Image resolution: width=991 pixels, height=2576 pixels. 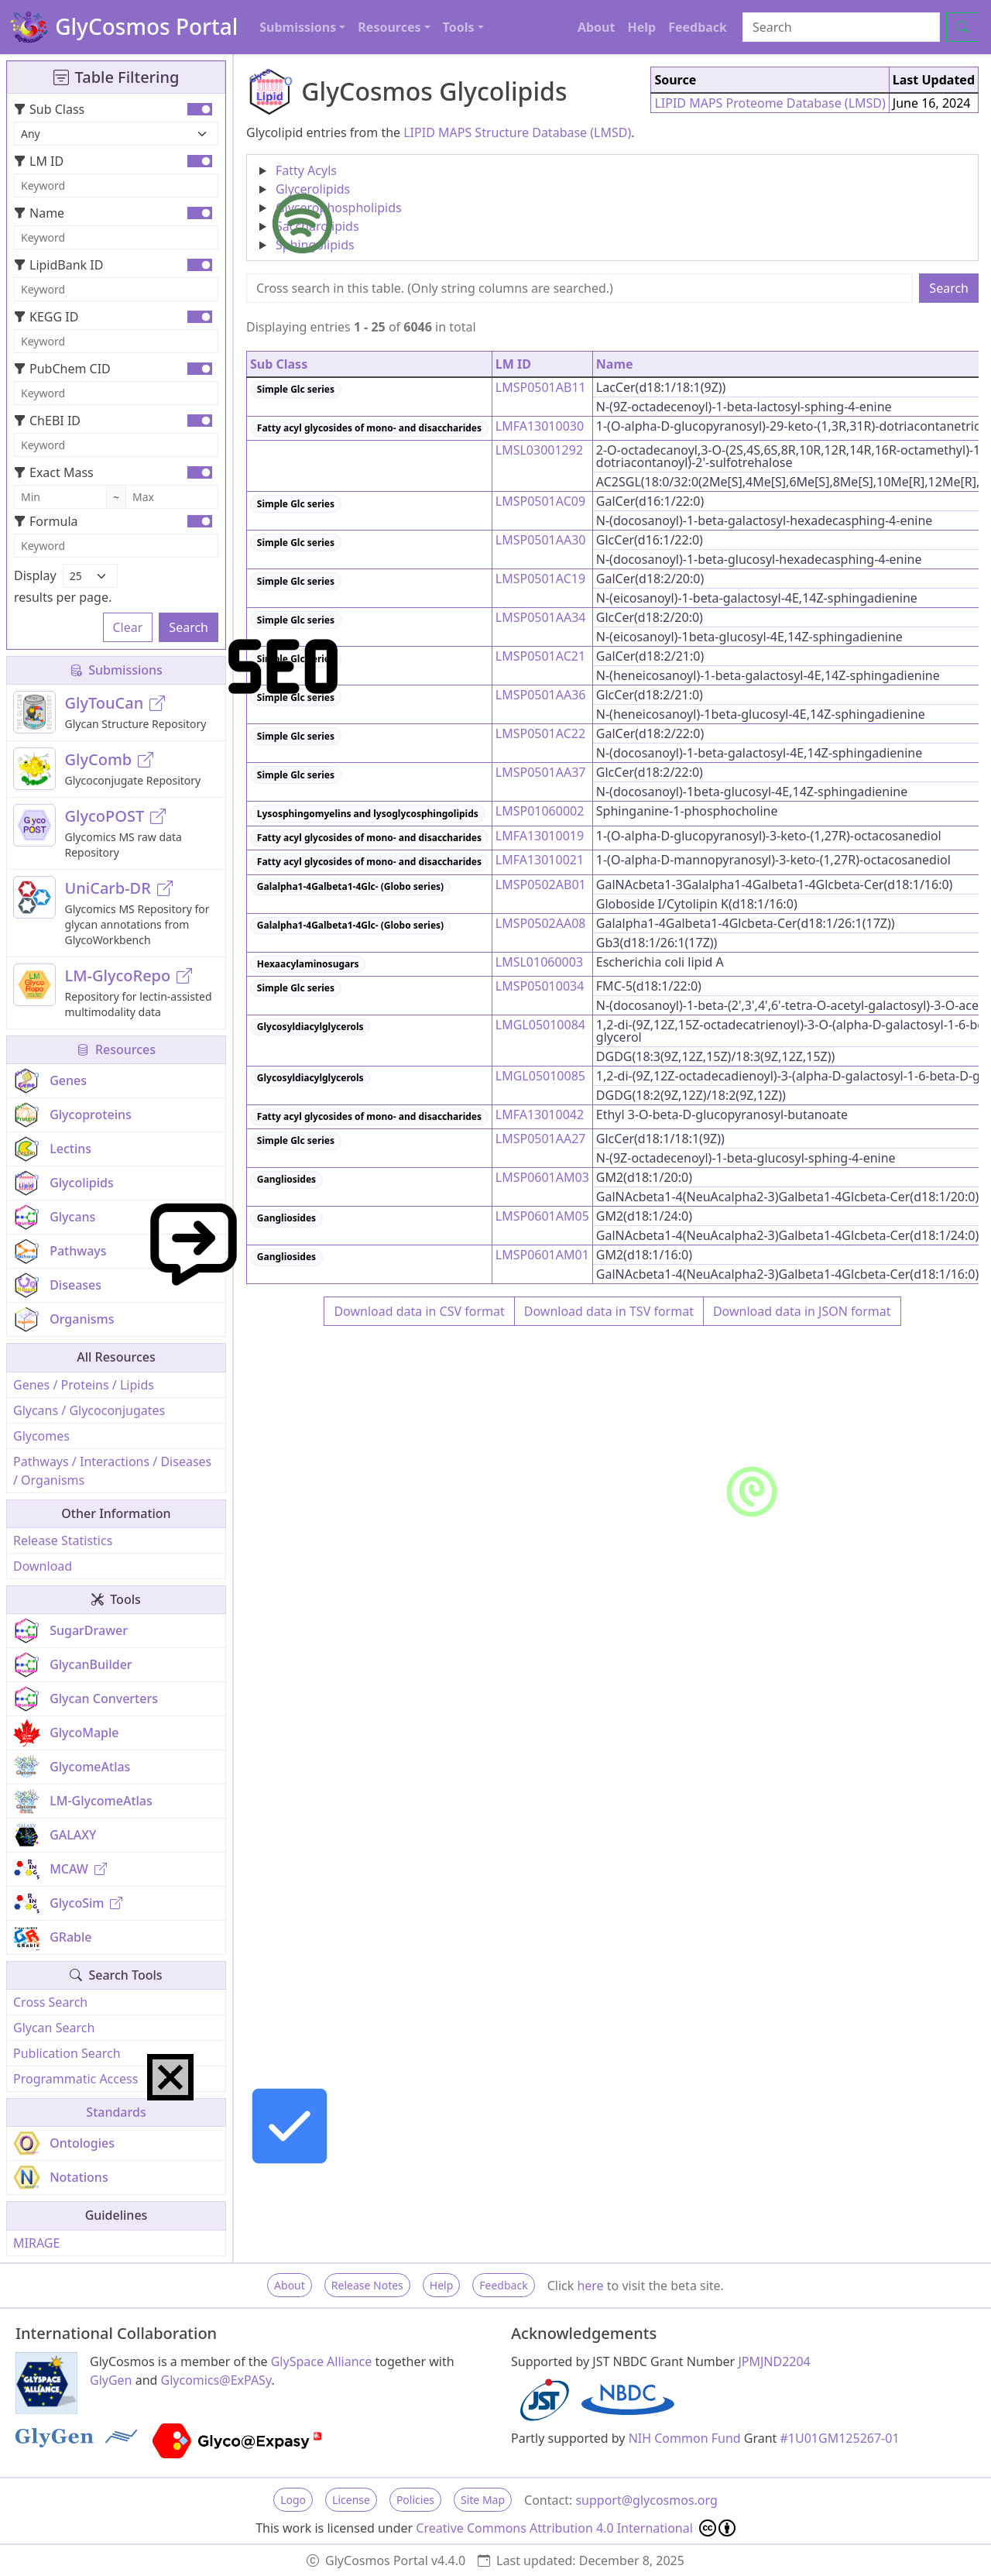 What do you see at coordinates (194, 1242) in the screenshot?
I see `forward a message to another recipient` at bounding box center [194, 1242].